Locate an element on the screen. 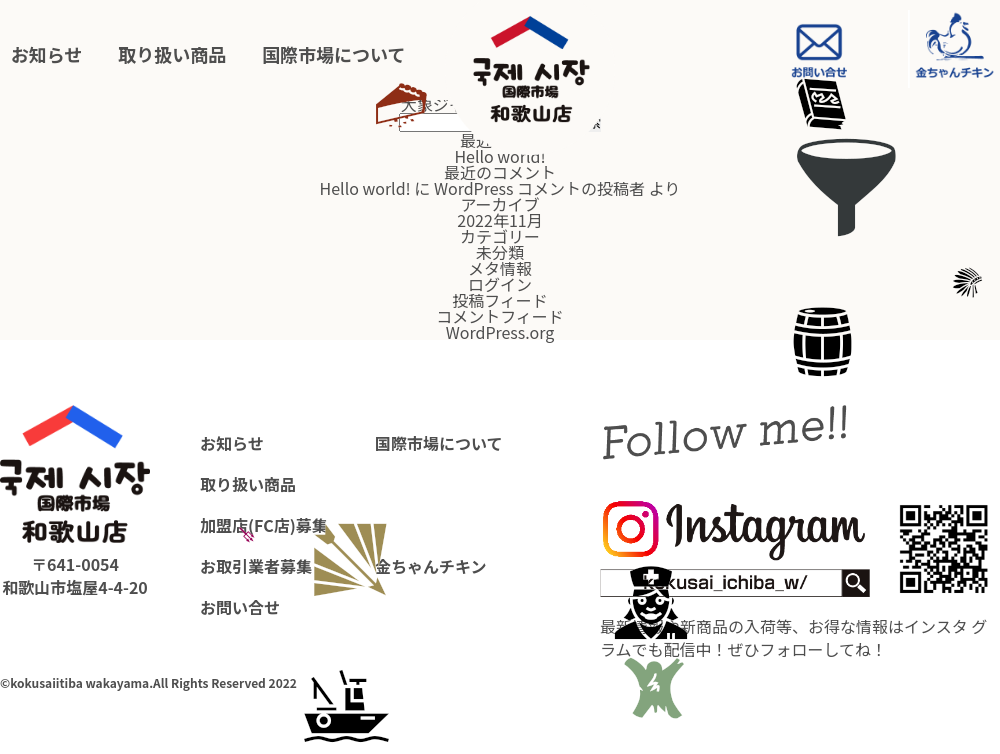 This screenshot has width=1000, height=754. view your library or book collection is located at coordinates (821, 104).